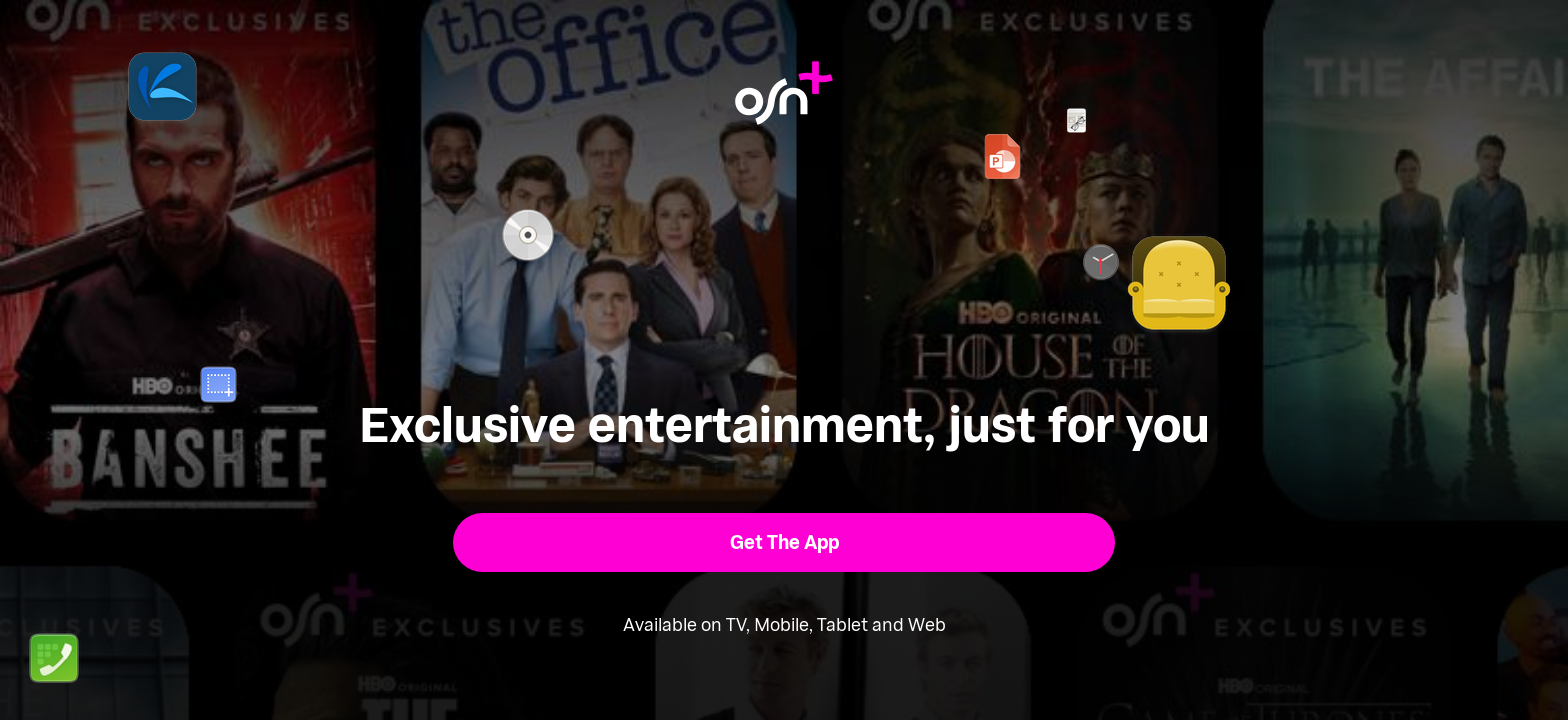 The height and width of the screenshot is (720, 1568). I want to click on open a PowerPoint presentation file, so click(1002, 156).